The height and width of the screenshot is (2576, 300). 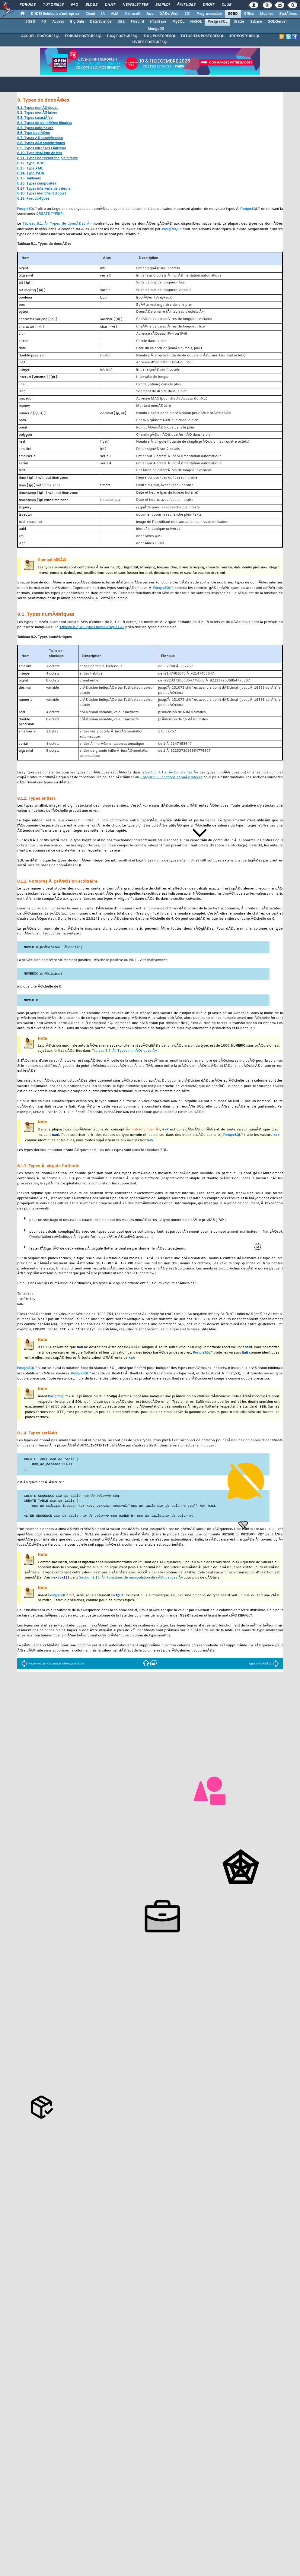 What do you see at coordinates (41, 2107) in the screenshot?
I see `order delivered successfully` at bounding box center [41, 2107].